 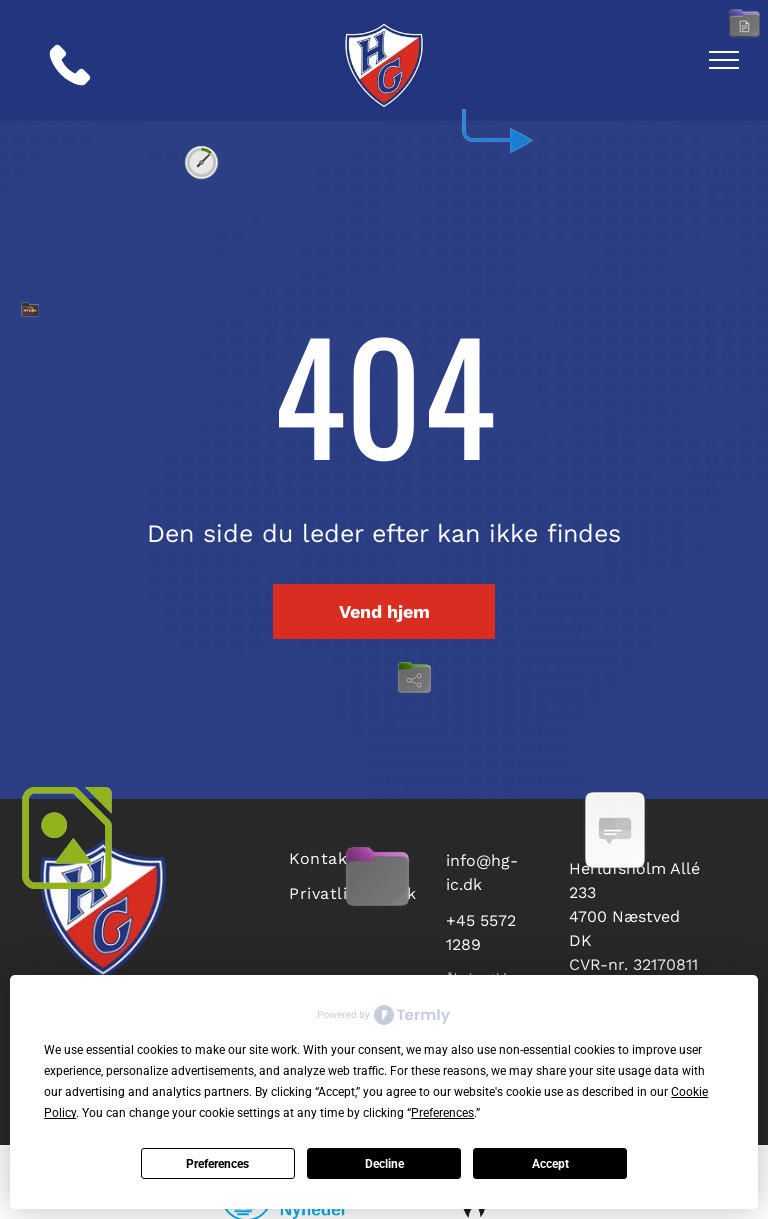 What do you see at coordinates (201, 162) in the screenshot?
I see `open sysprof system profiler` at bounding box center [201, 162].